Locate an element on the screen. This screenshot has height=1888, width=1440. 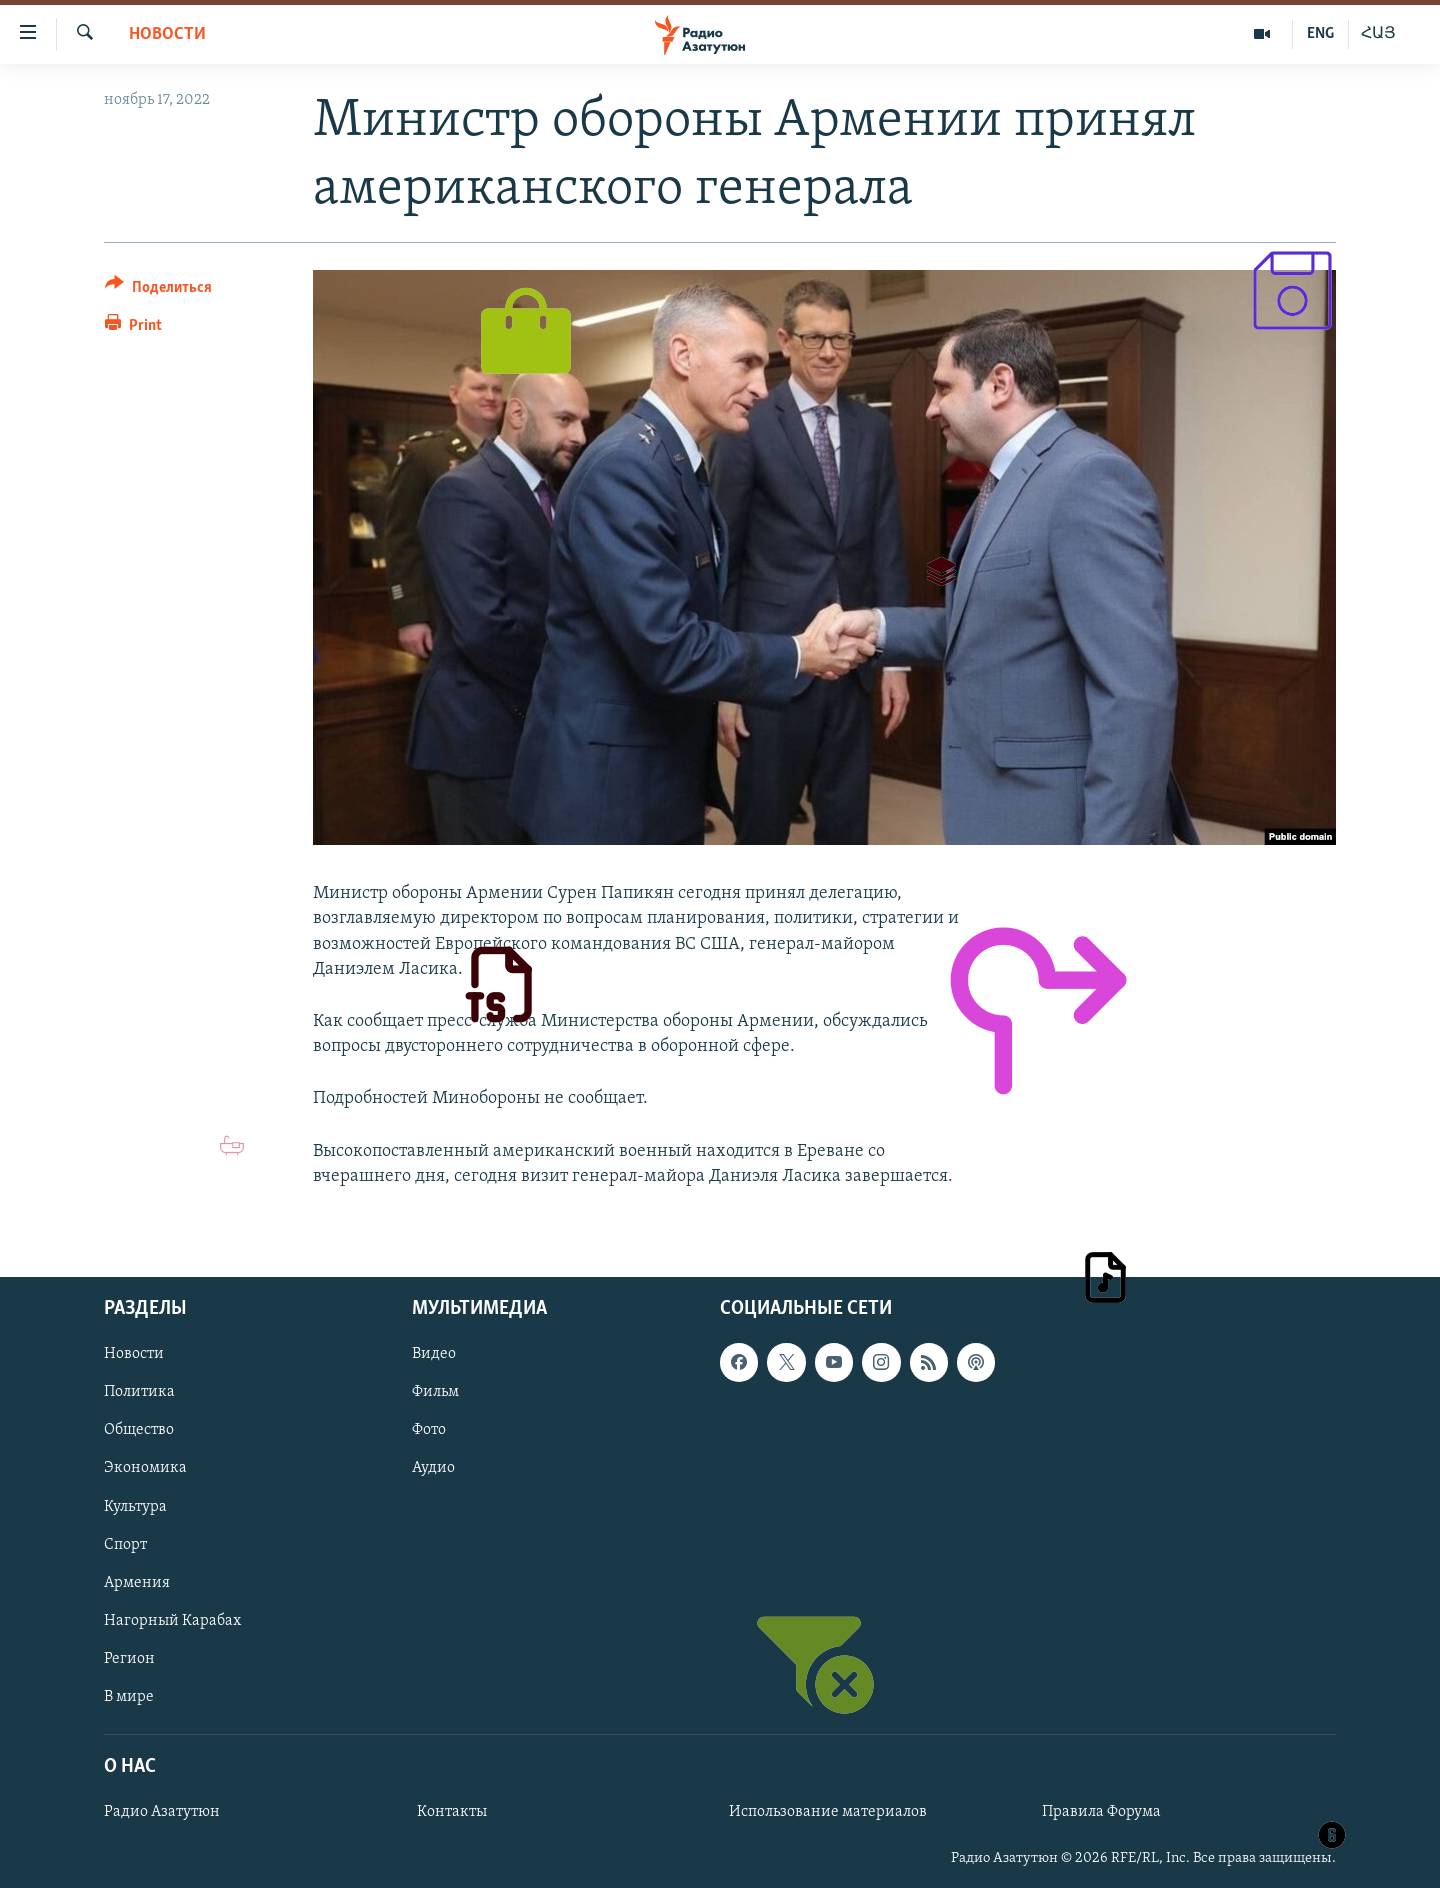
view your shopping bag is located at coordinates (526, 336).